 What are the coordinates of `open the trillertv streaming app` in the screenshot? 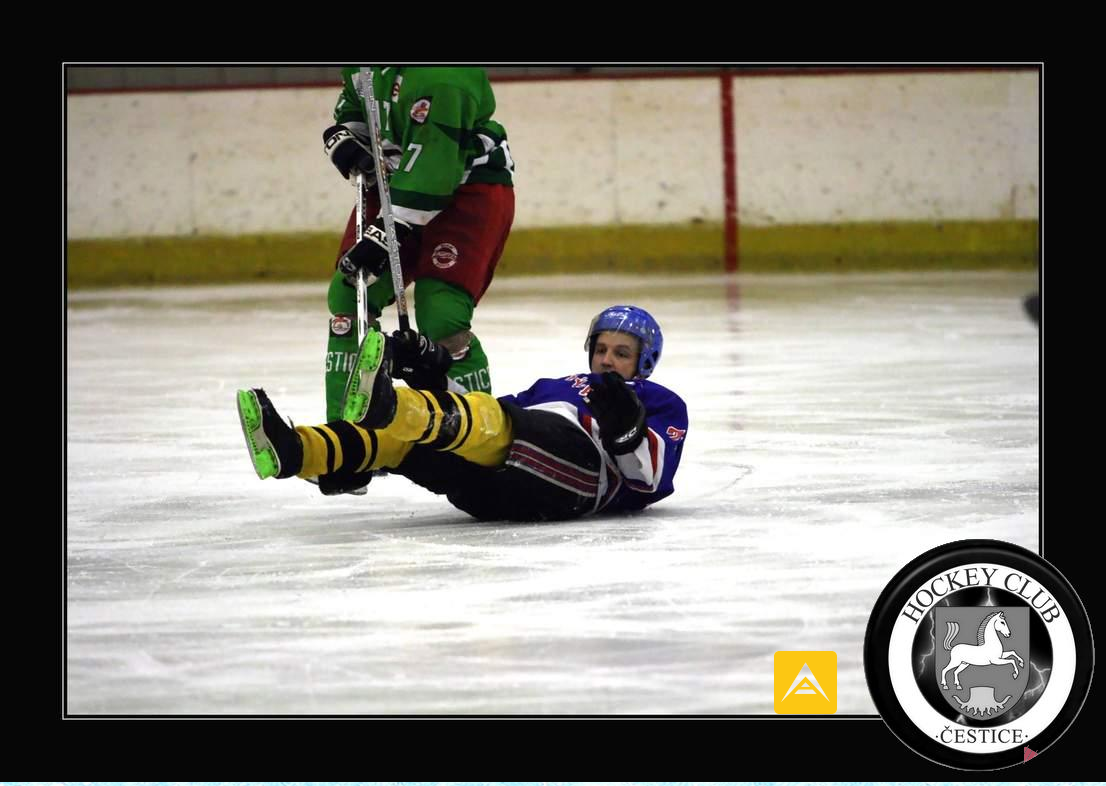 It's located at (1030, 754).